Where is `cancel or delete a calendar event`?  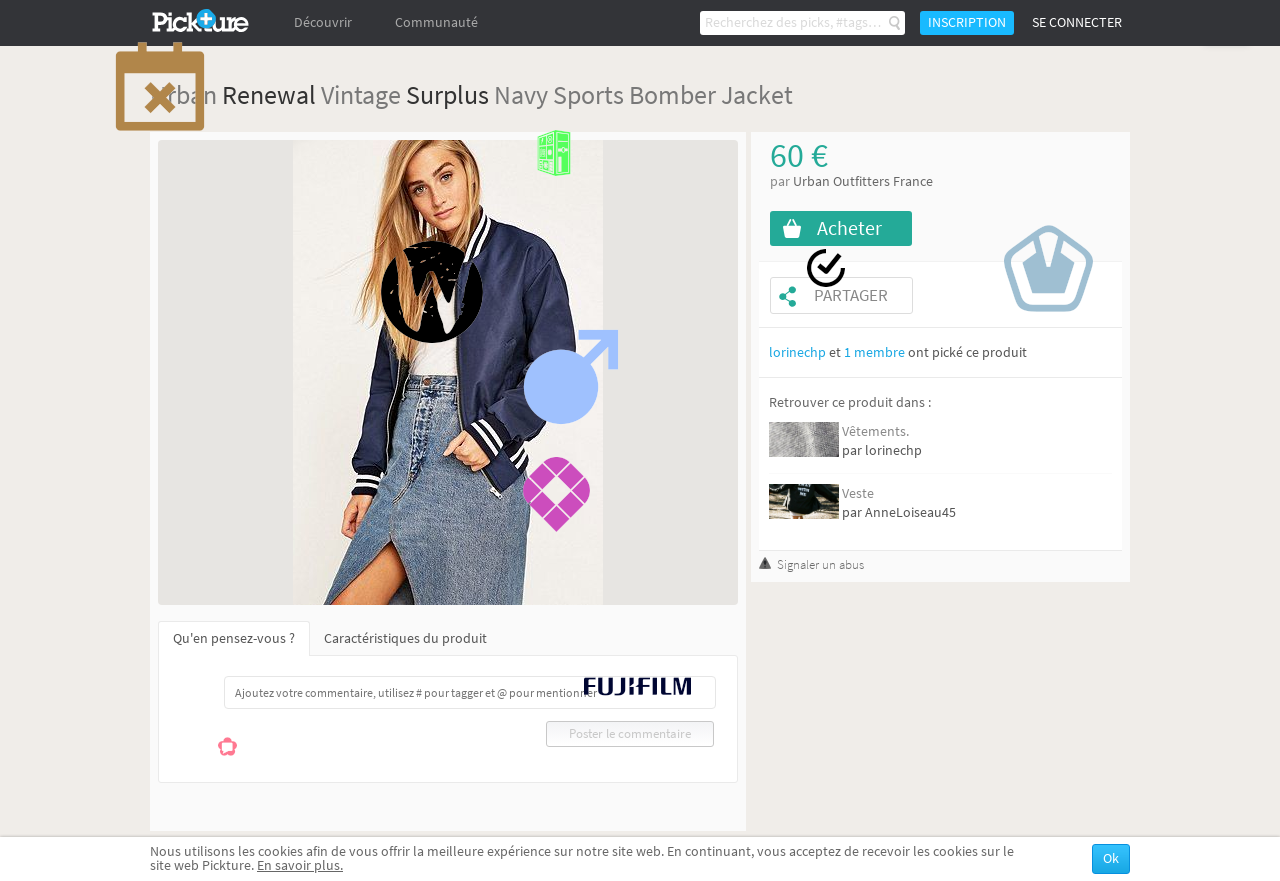
cancel or delete a calendar event is located at coordinates (160, 91).